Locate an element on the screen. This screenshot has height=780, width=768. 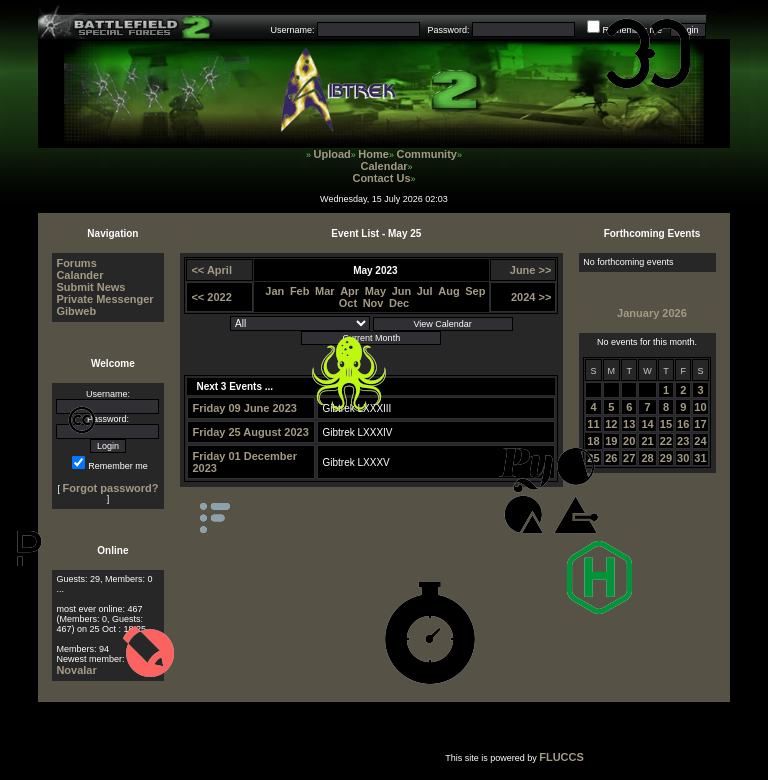
visit the 30 seconds of code website is located at coordinates (648, 53).